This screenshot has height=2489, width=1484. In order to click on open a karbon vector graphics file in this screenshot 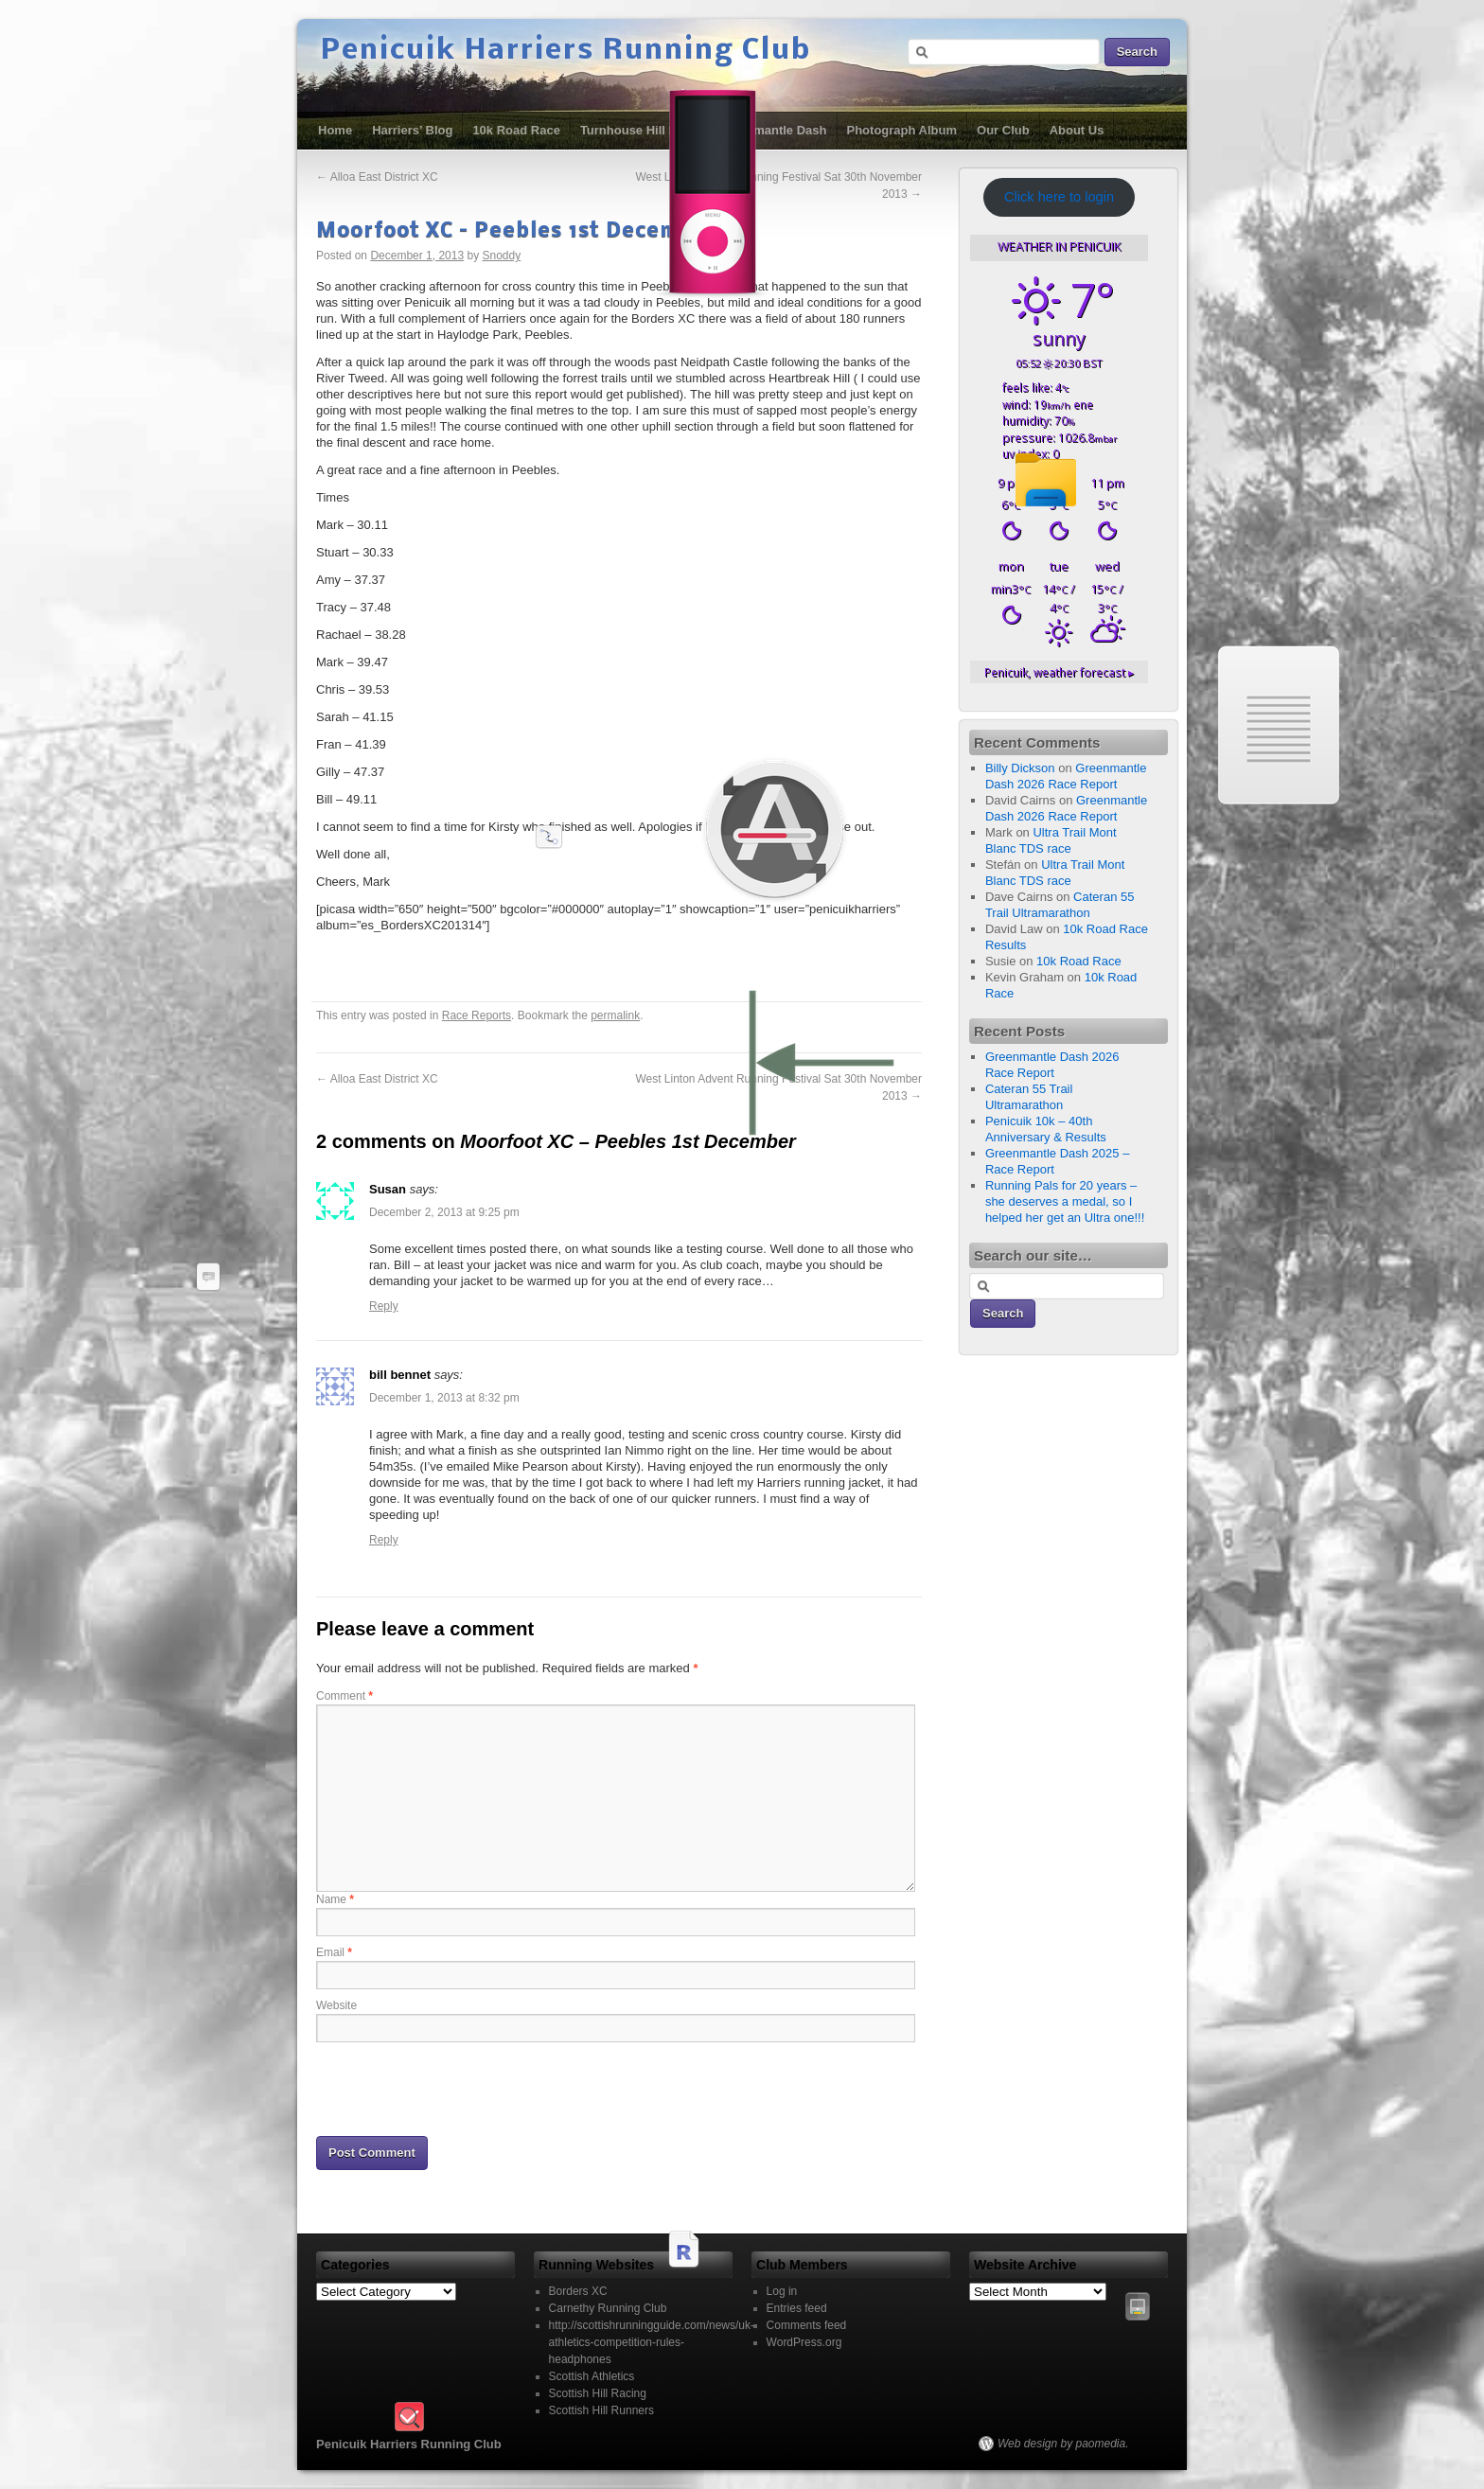, I will do `click(549, 836)`.